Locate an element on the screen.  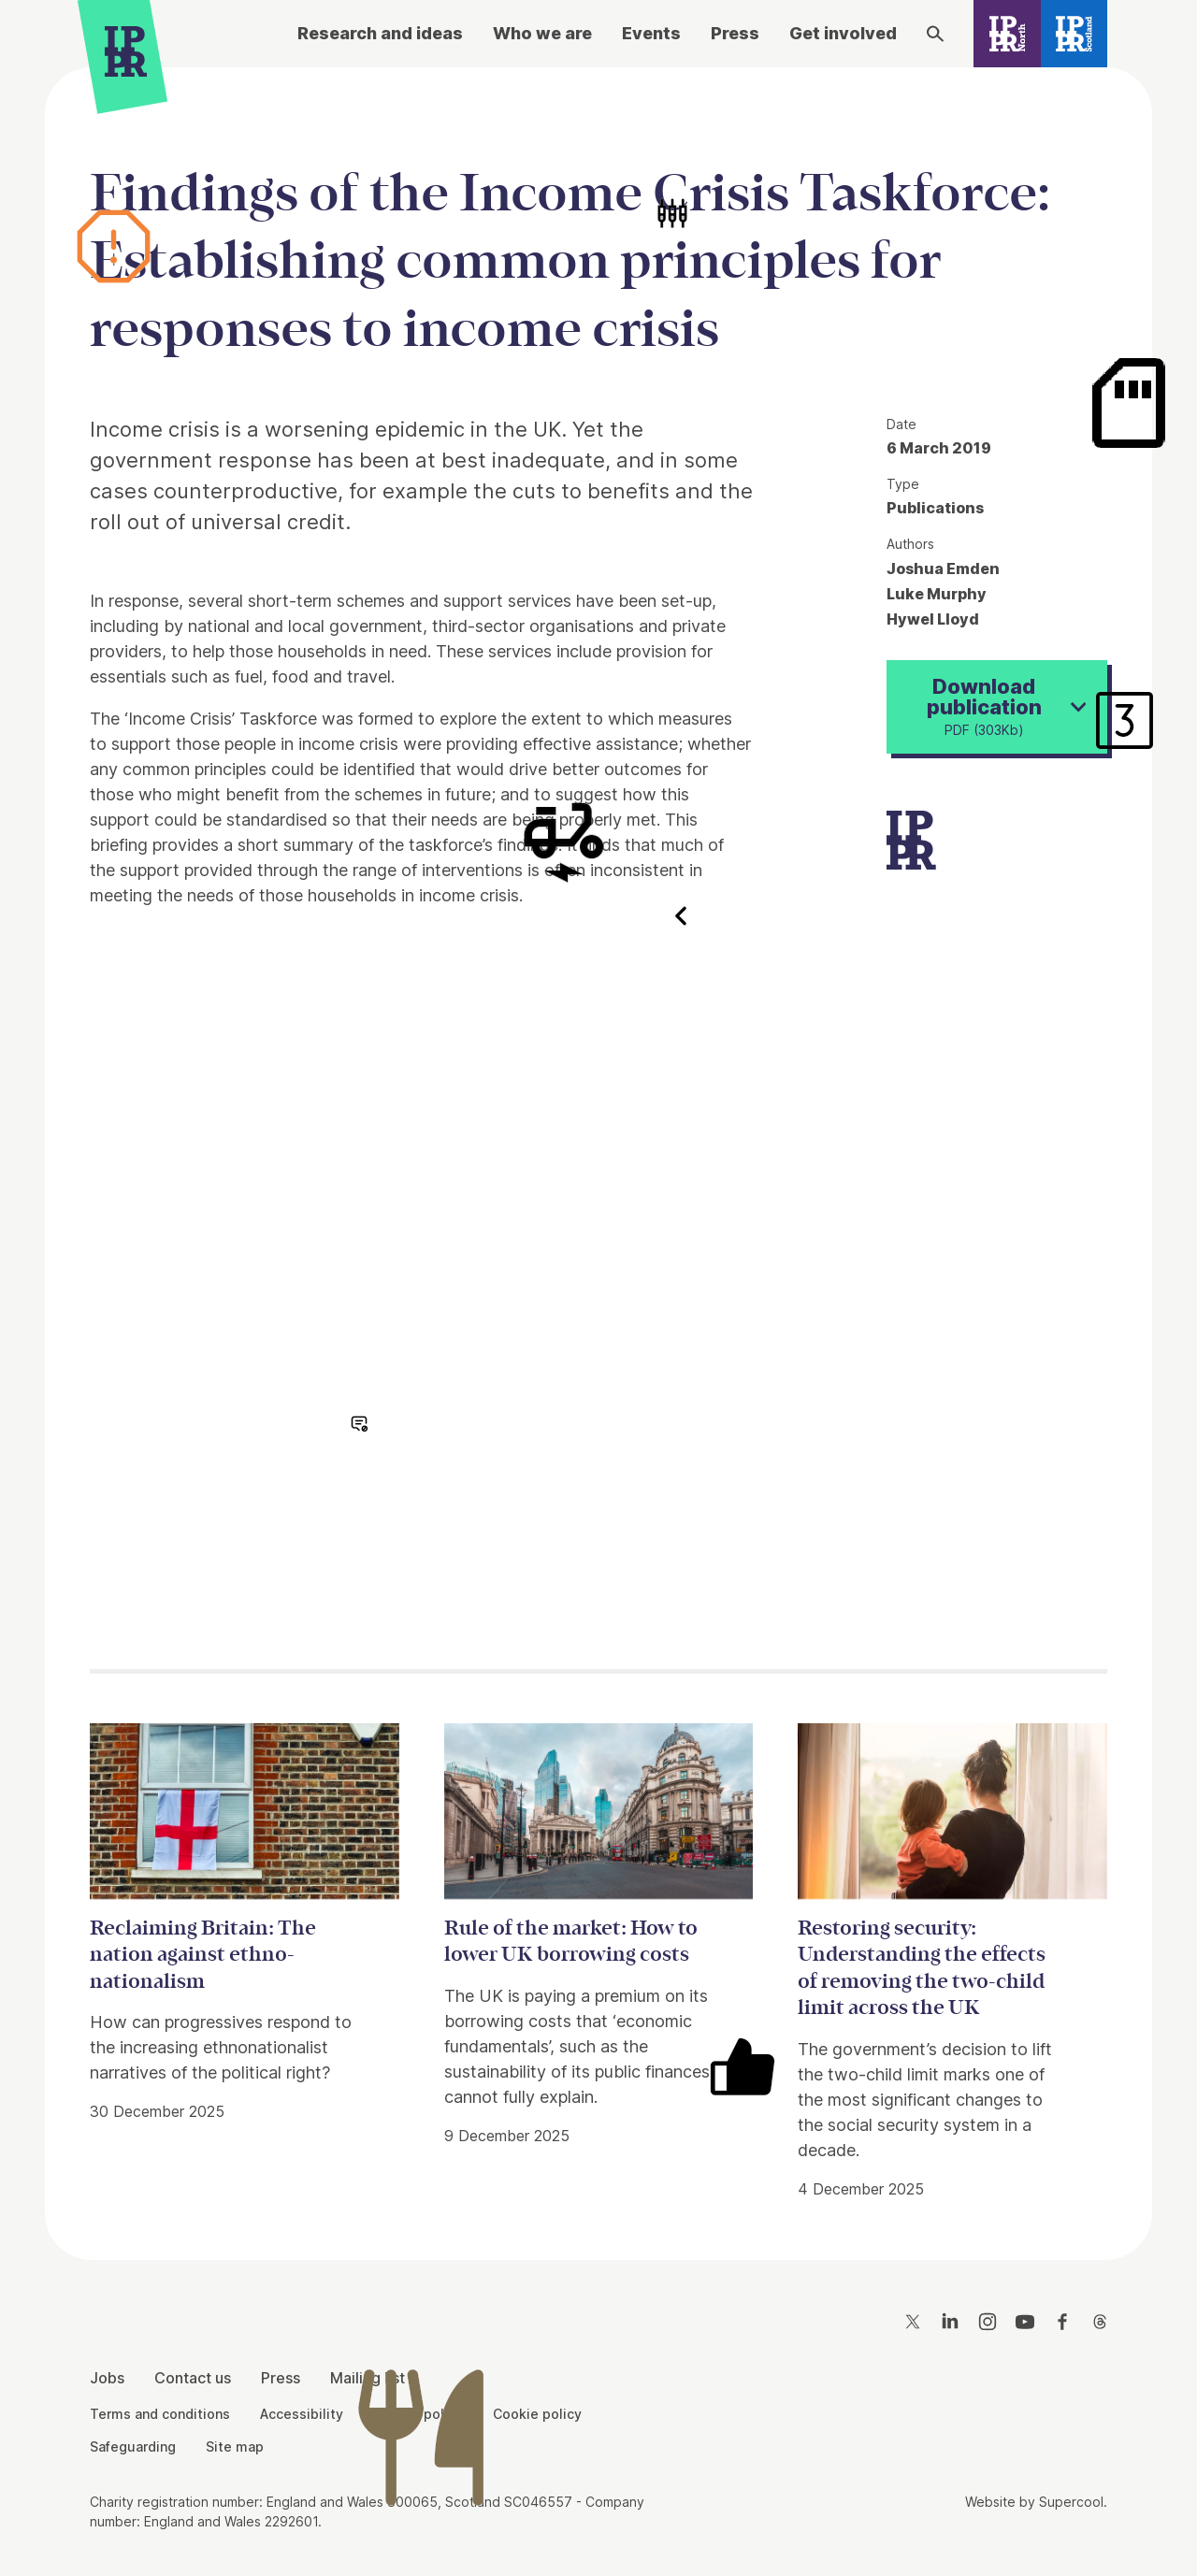
access food and dining options is located at coordinates (424, 2435).